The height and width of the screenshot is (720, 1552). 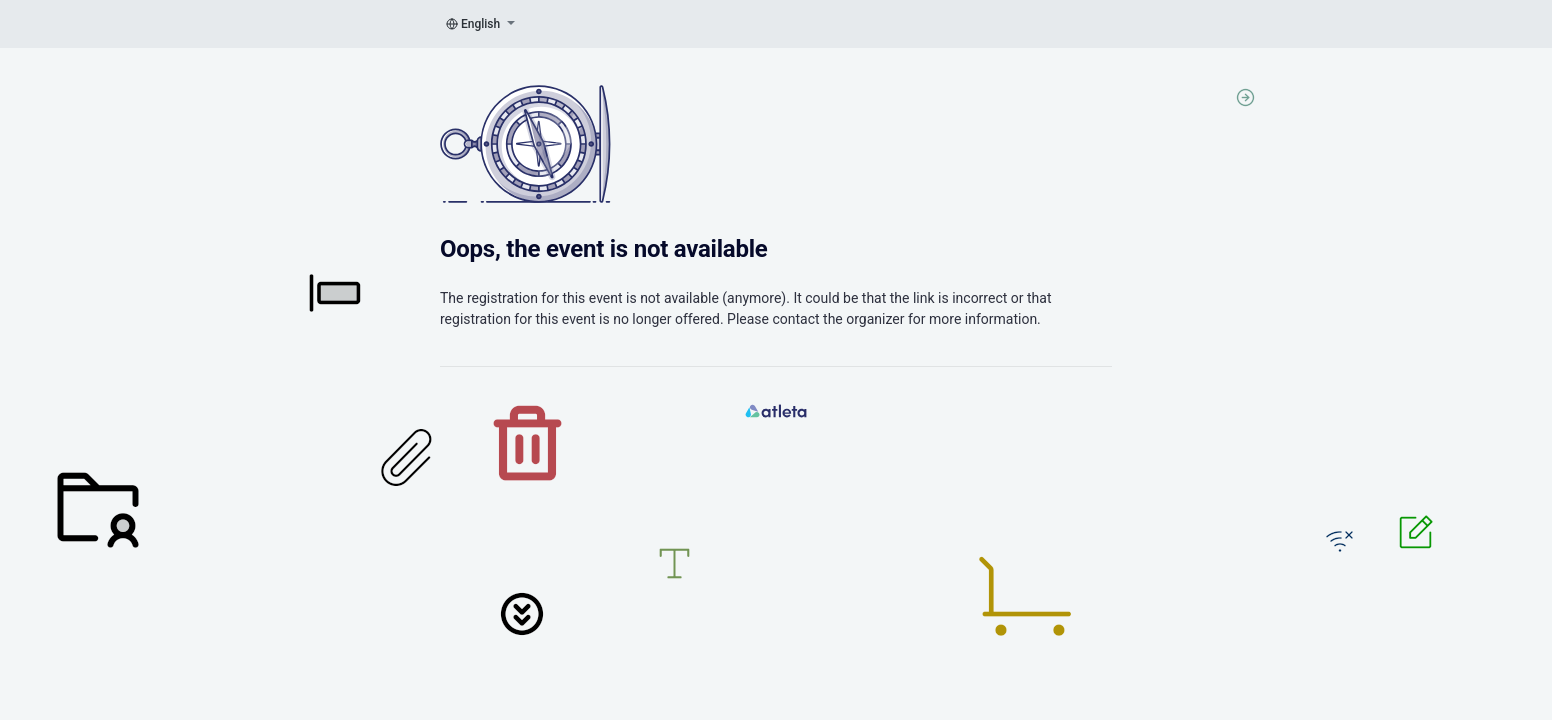 What do you see at coordinates (407, 457) in the screenshot?
I see `attach a file to your message` at bounding box center [407, 457].